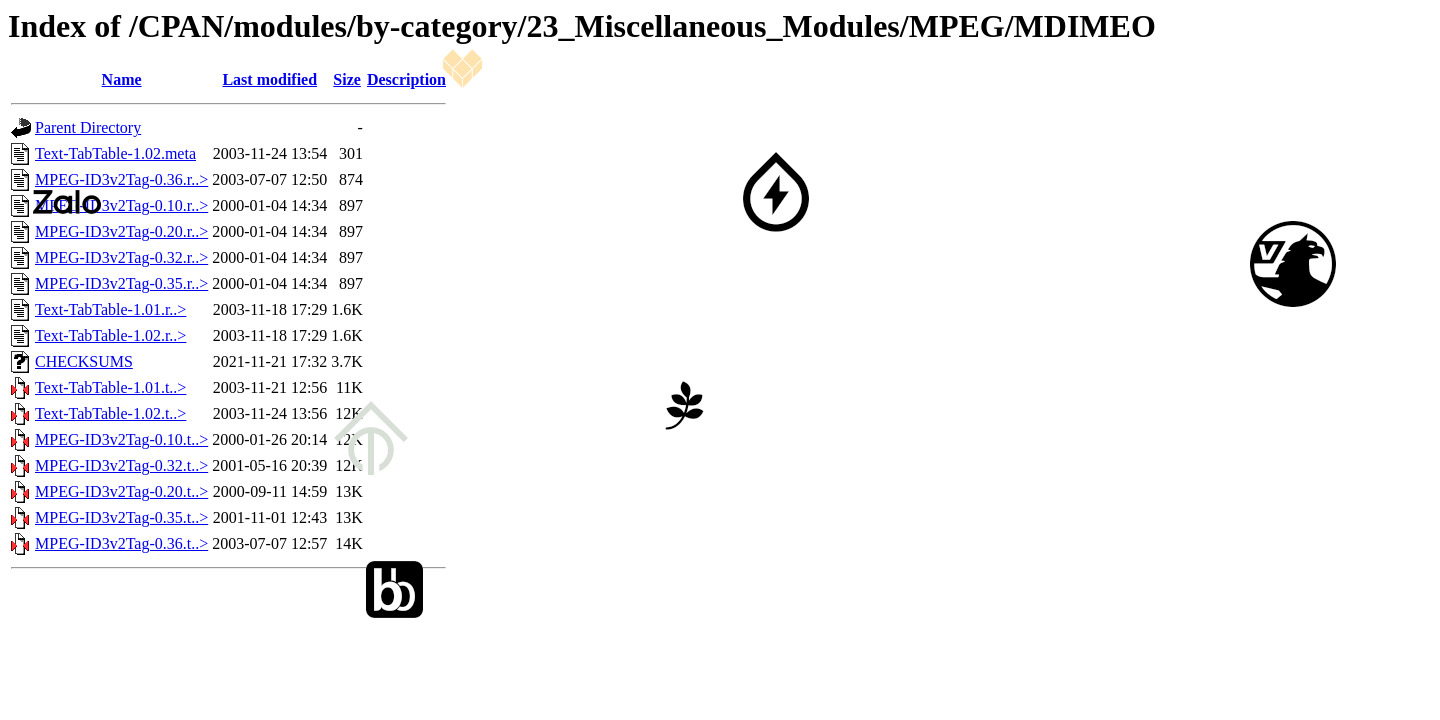 Image resolution: width=1440 pixels, height=720 pixels. What do you see at coordinates (684, 405) in the screenshot?
I see `pagelines brand logo` at bounding box center [684, 405].